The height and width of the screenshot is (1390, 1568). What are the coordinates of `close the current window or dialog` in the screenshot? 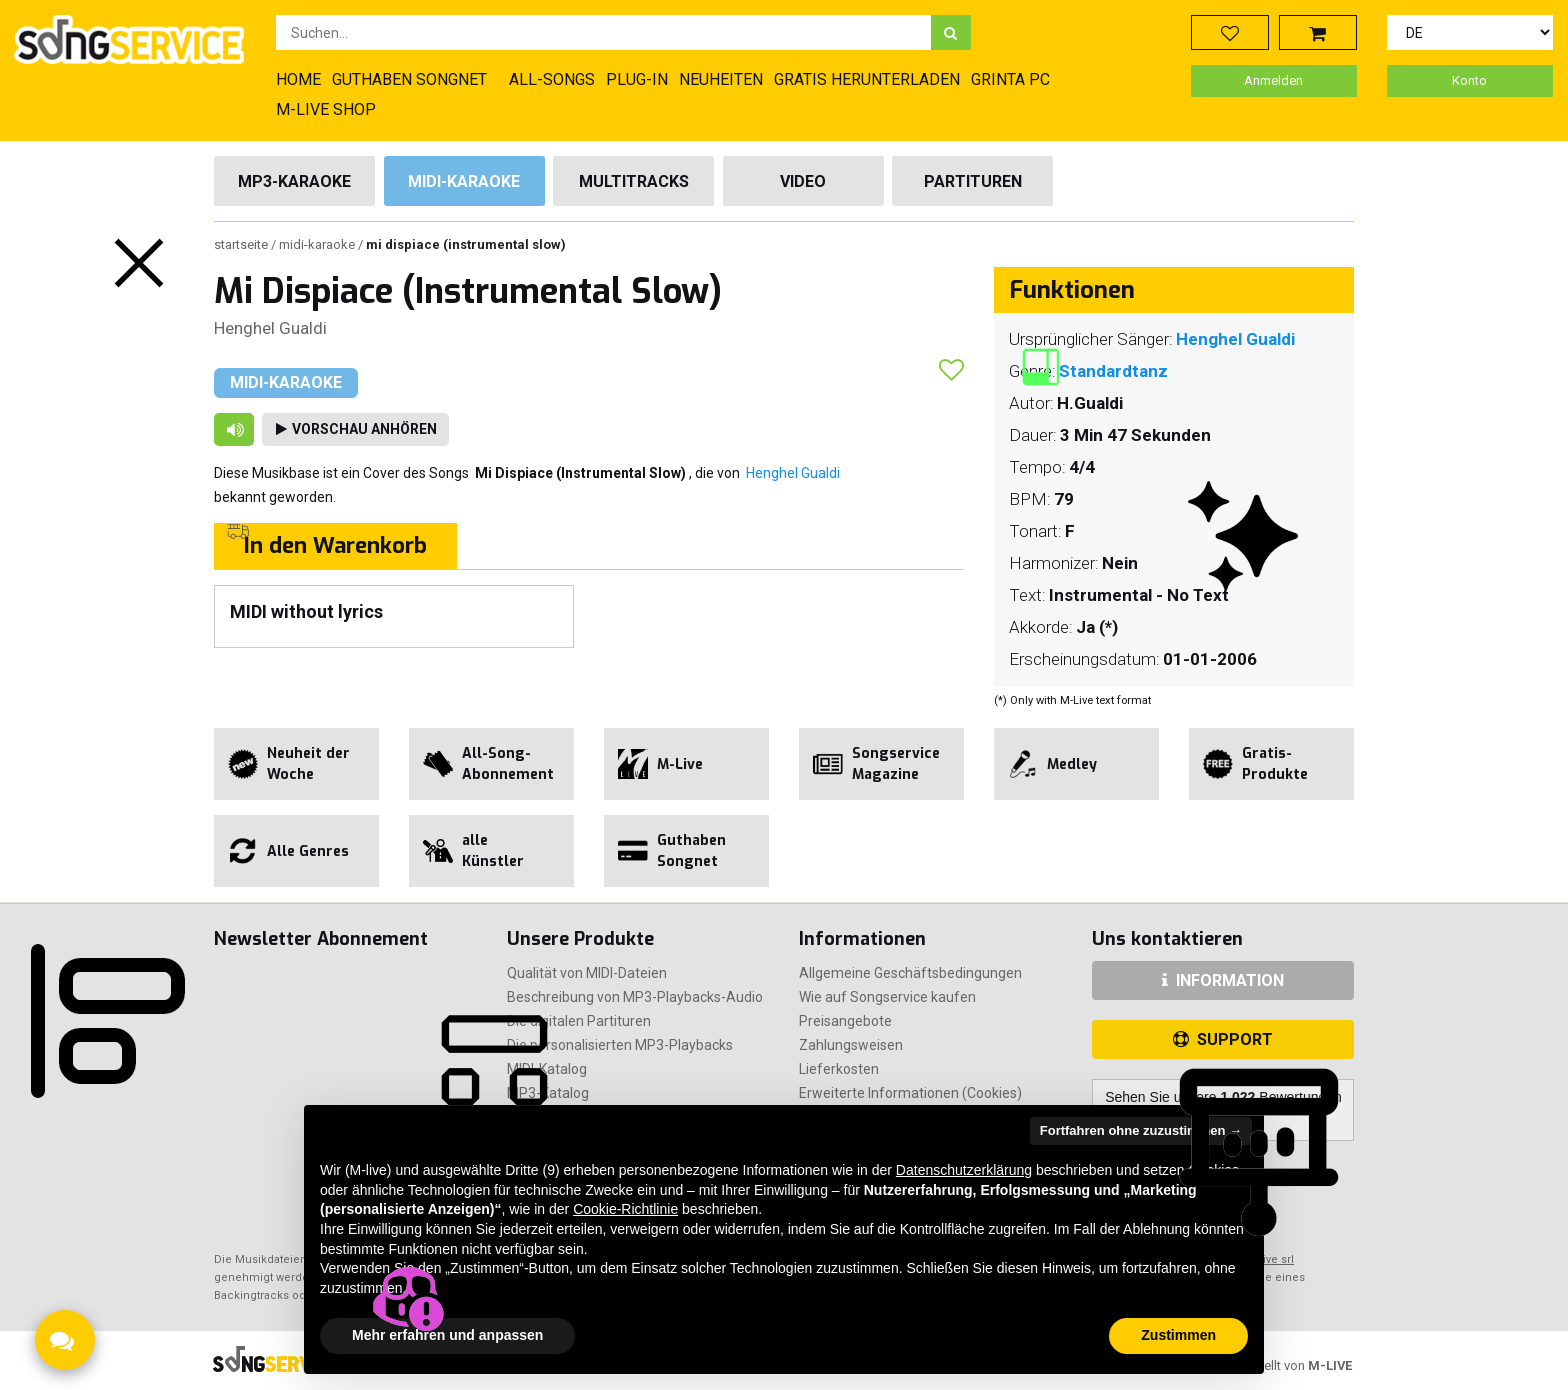 It's located at (139, 263).